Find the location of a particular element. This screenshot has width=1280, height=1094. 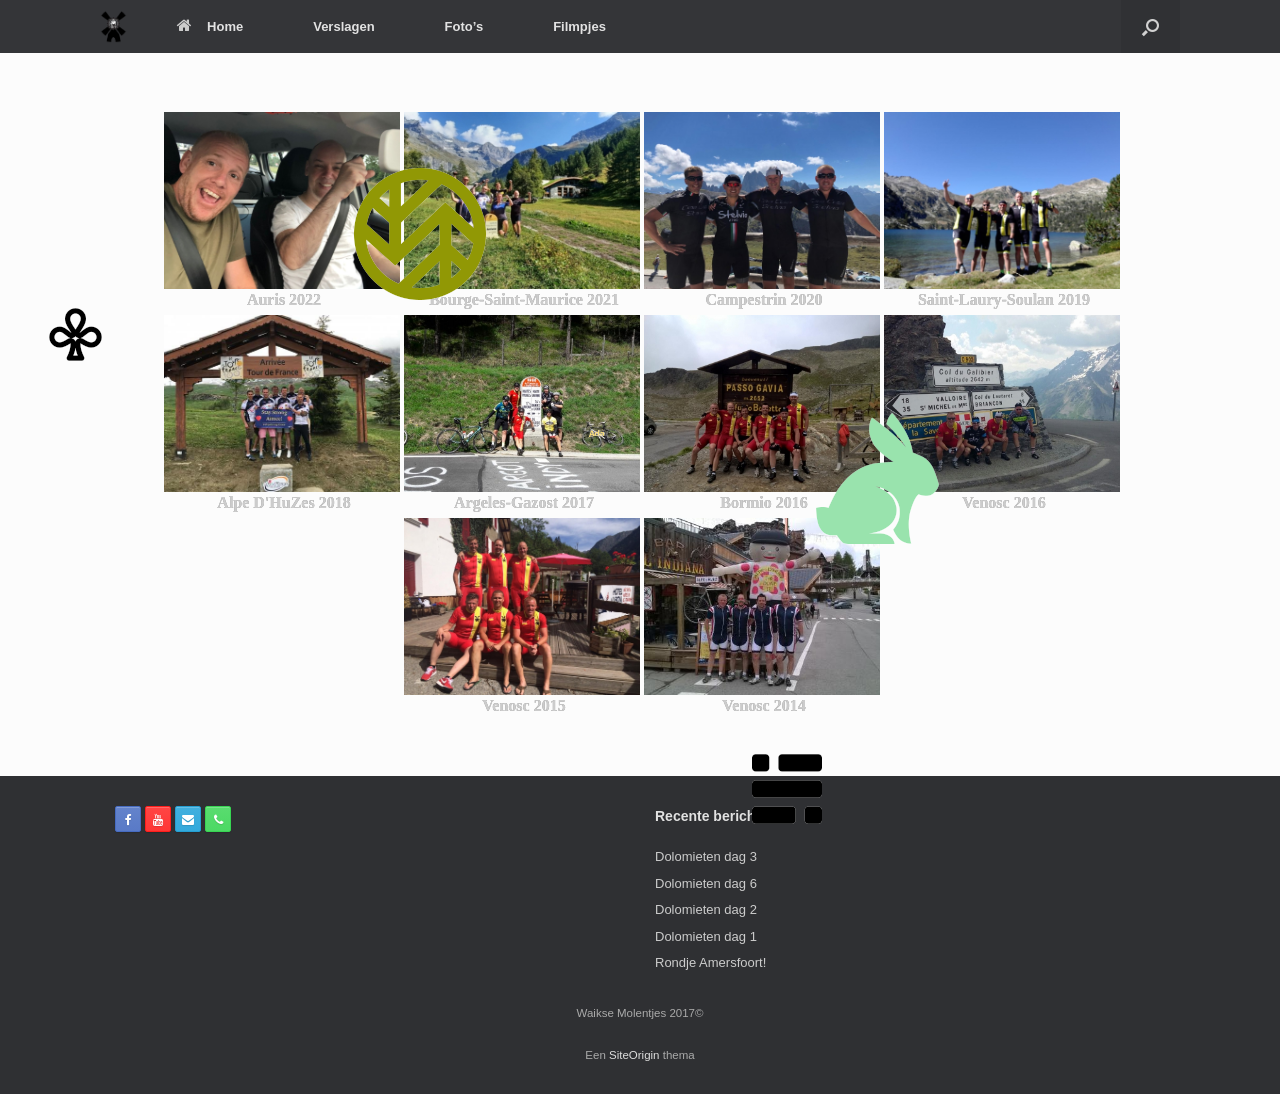

vowpal wabbit machine learning library logo is located at coordinates (877, 478).